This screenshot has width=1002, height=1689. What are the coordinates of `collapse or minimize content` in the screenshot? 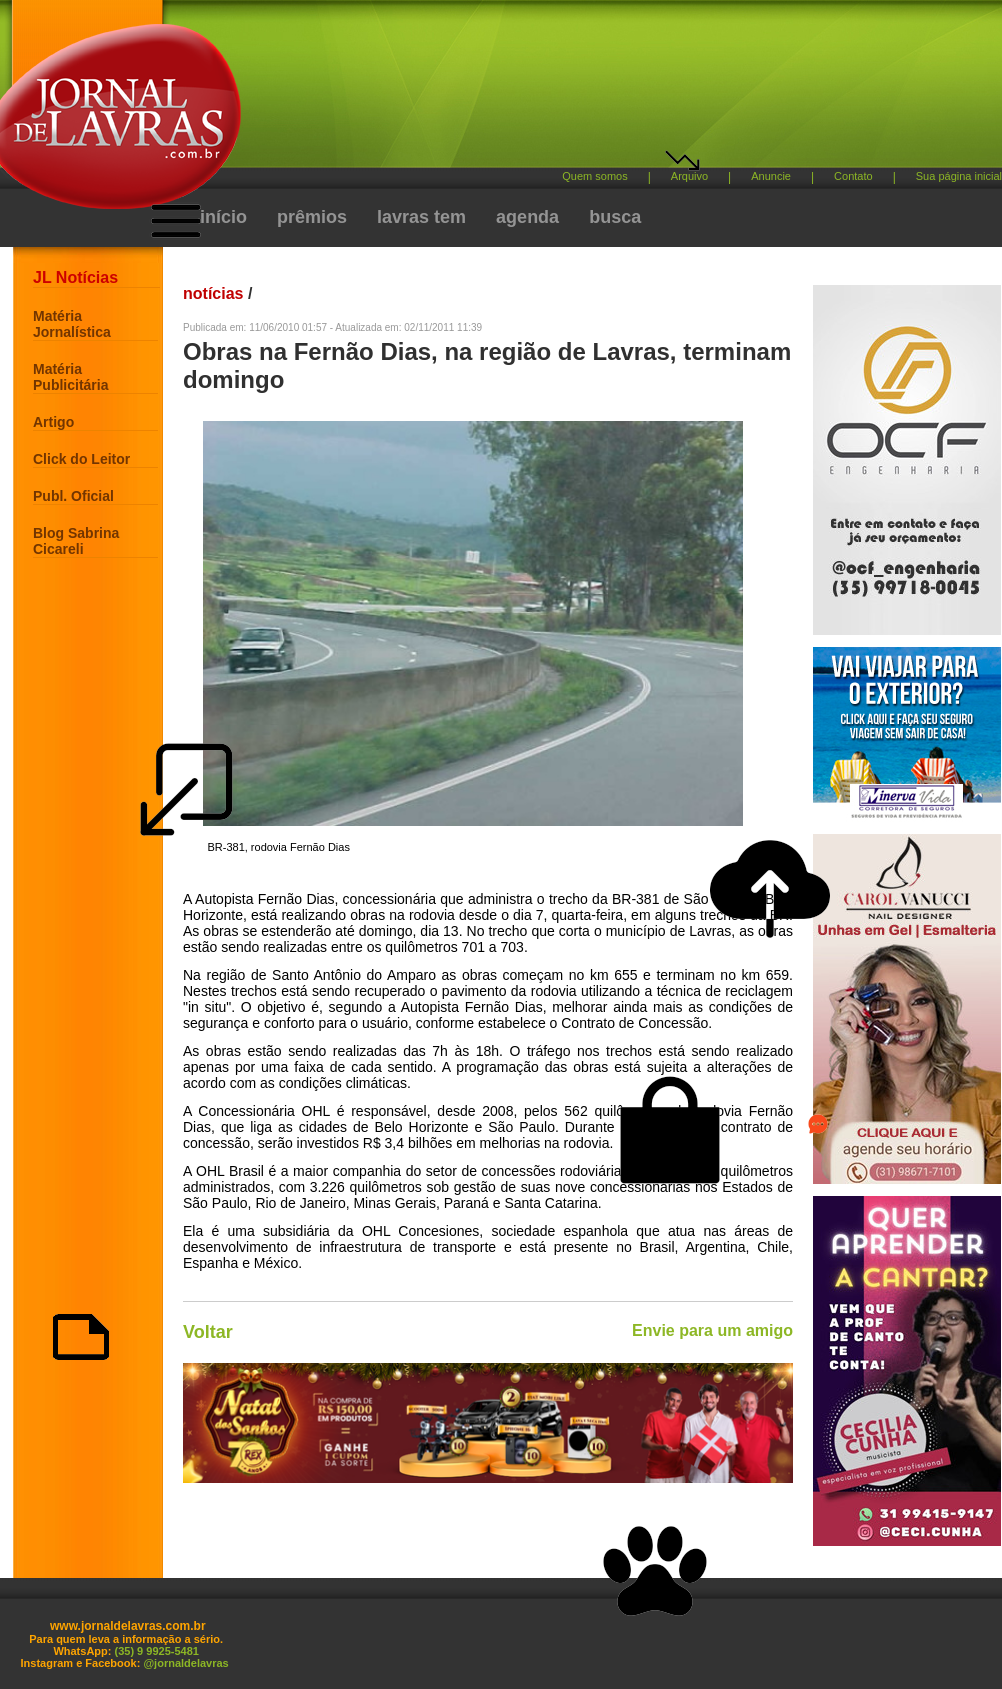 It's located at (186, 789).